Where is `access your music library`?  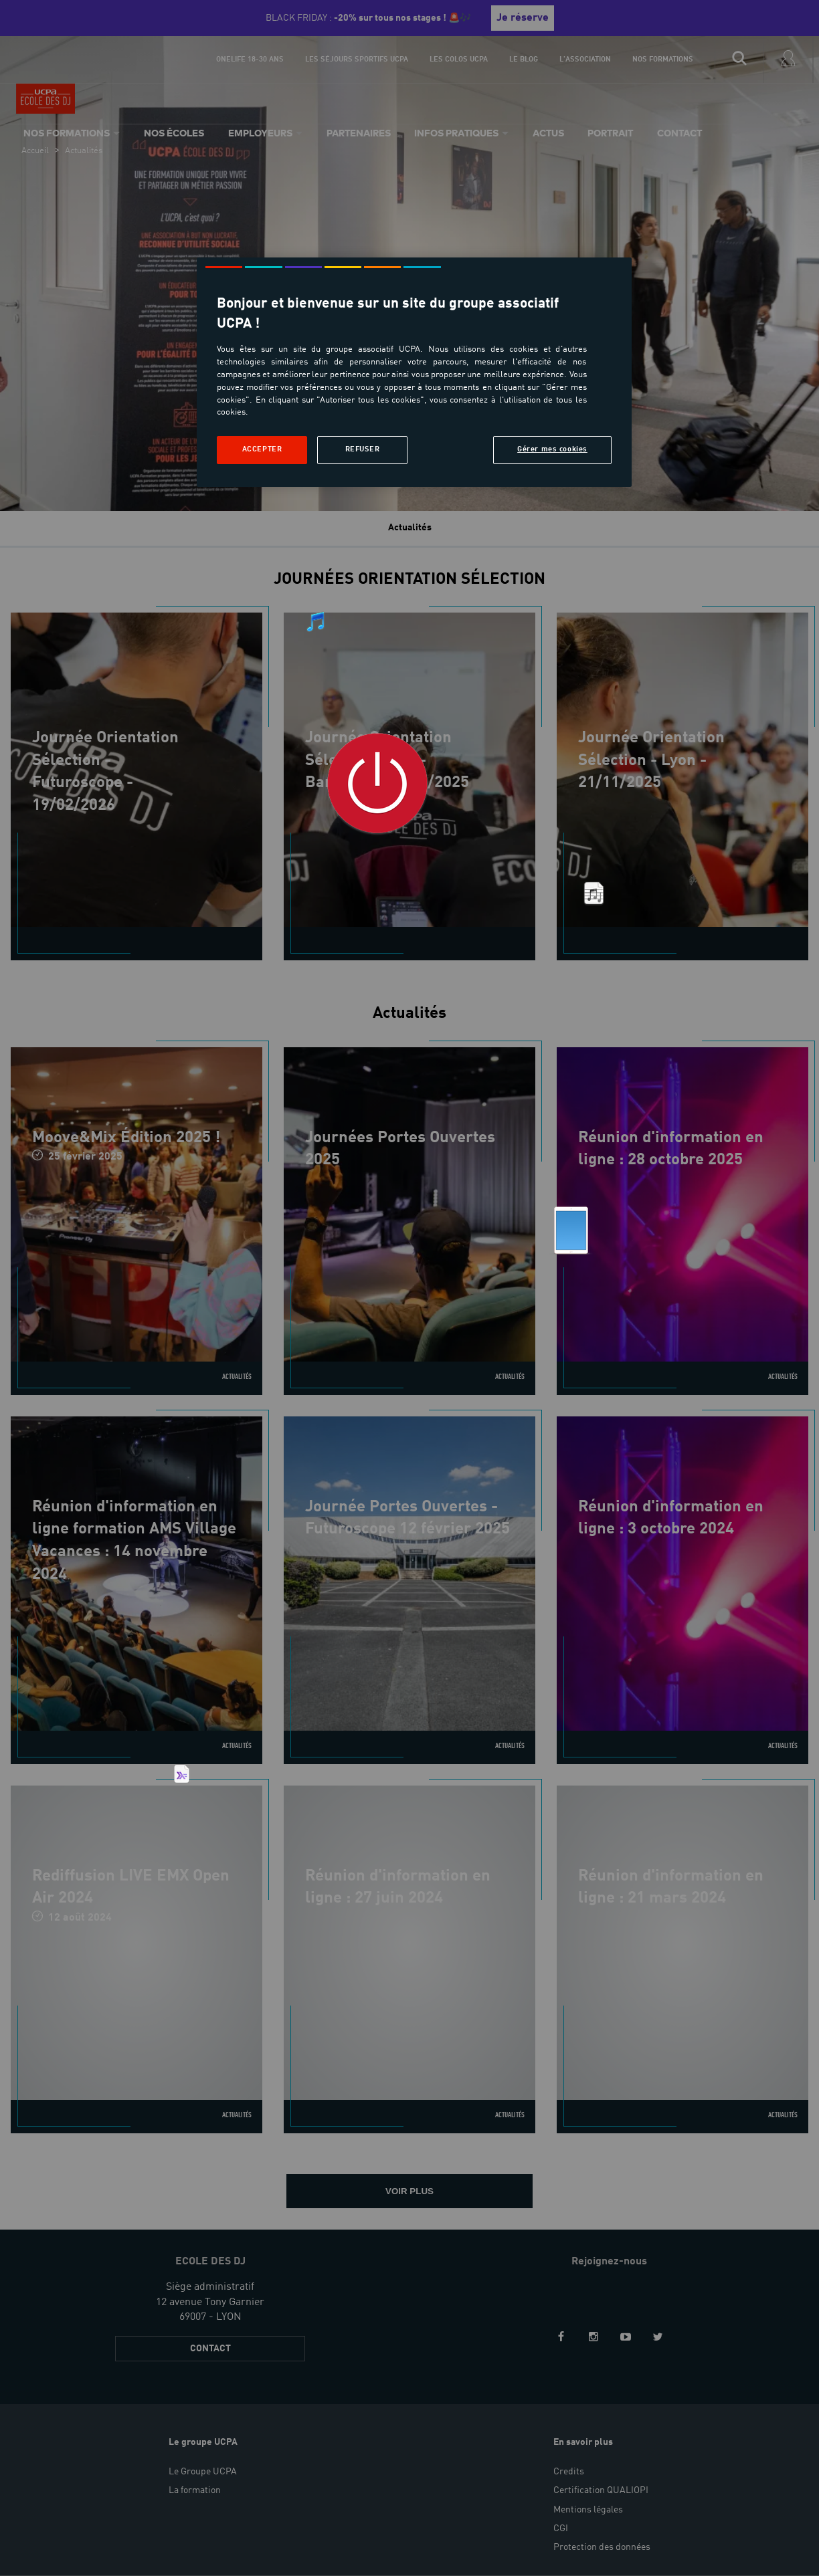 access your music library is located at coordinates (316, 621).